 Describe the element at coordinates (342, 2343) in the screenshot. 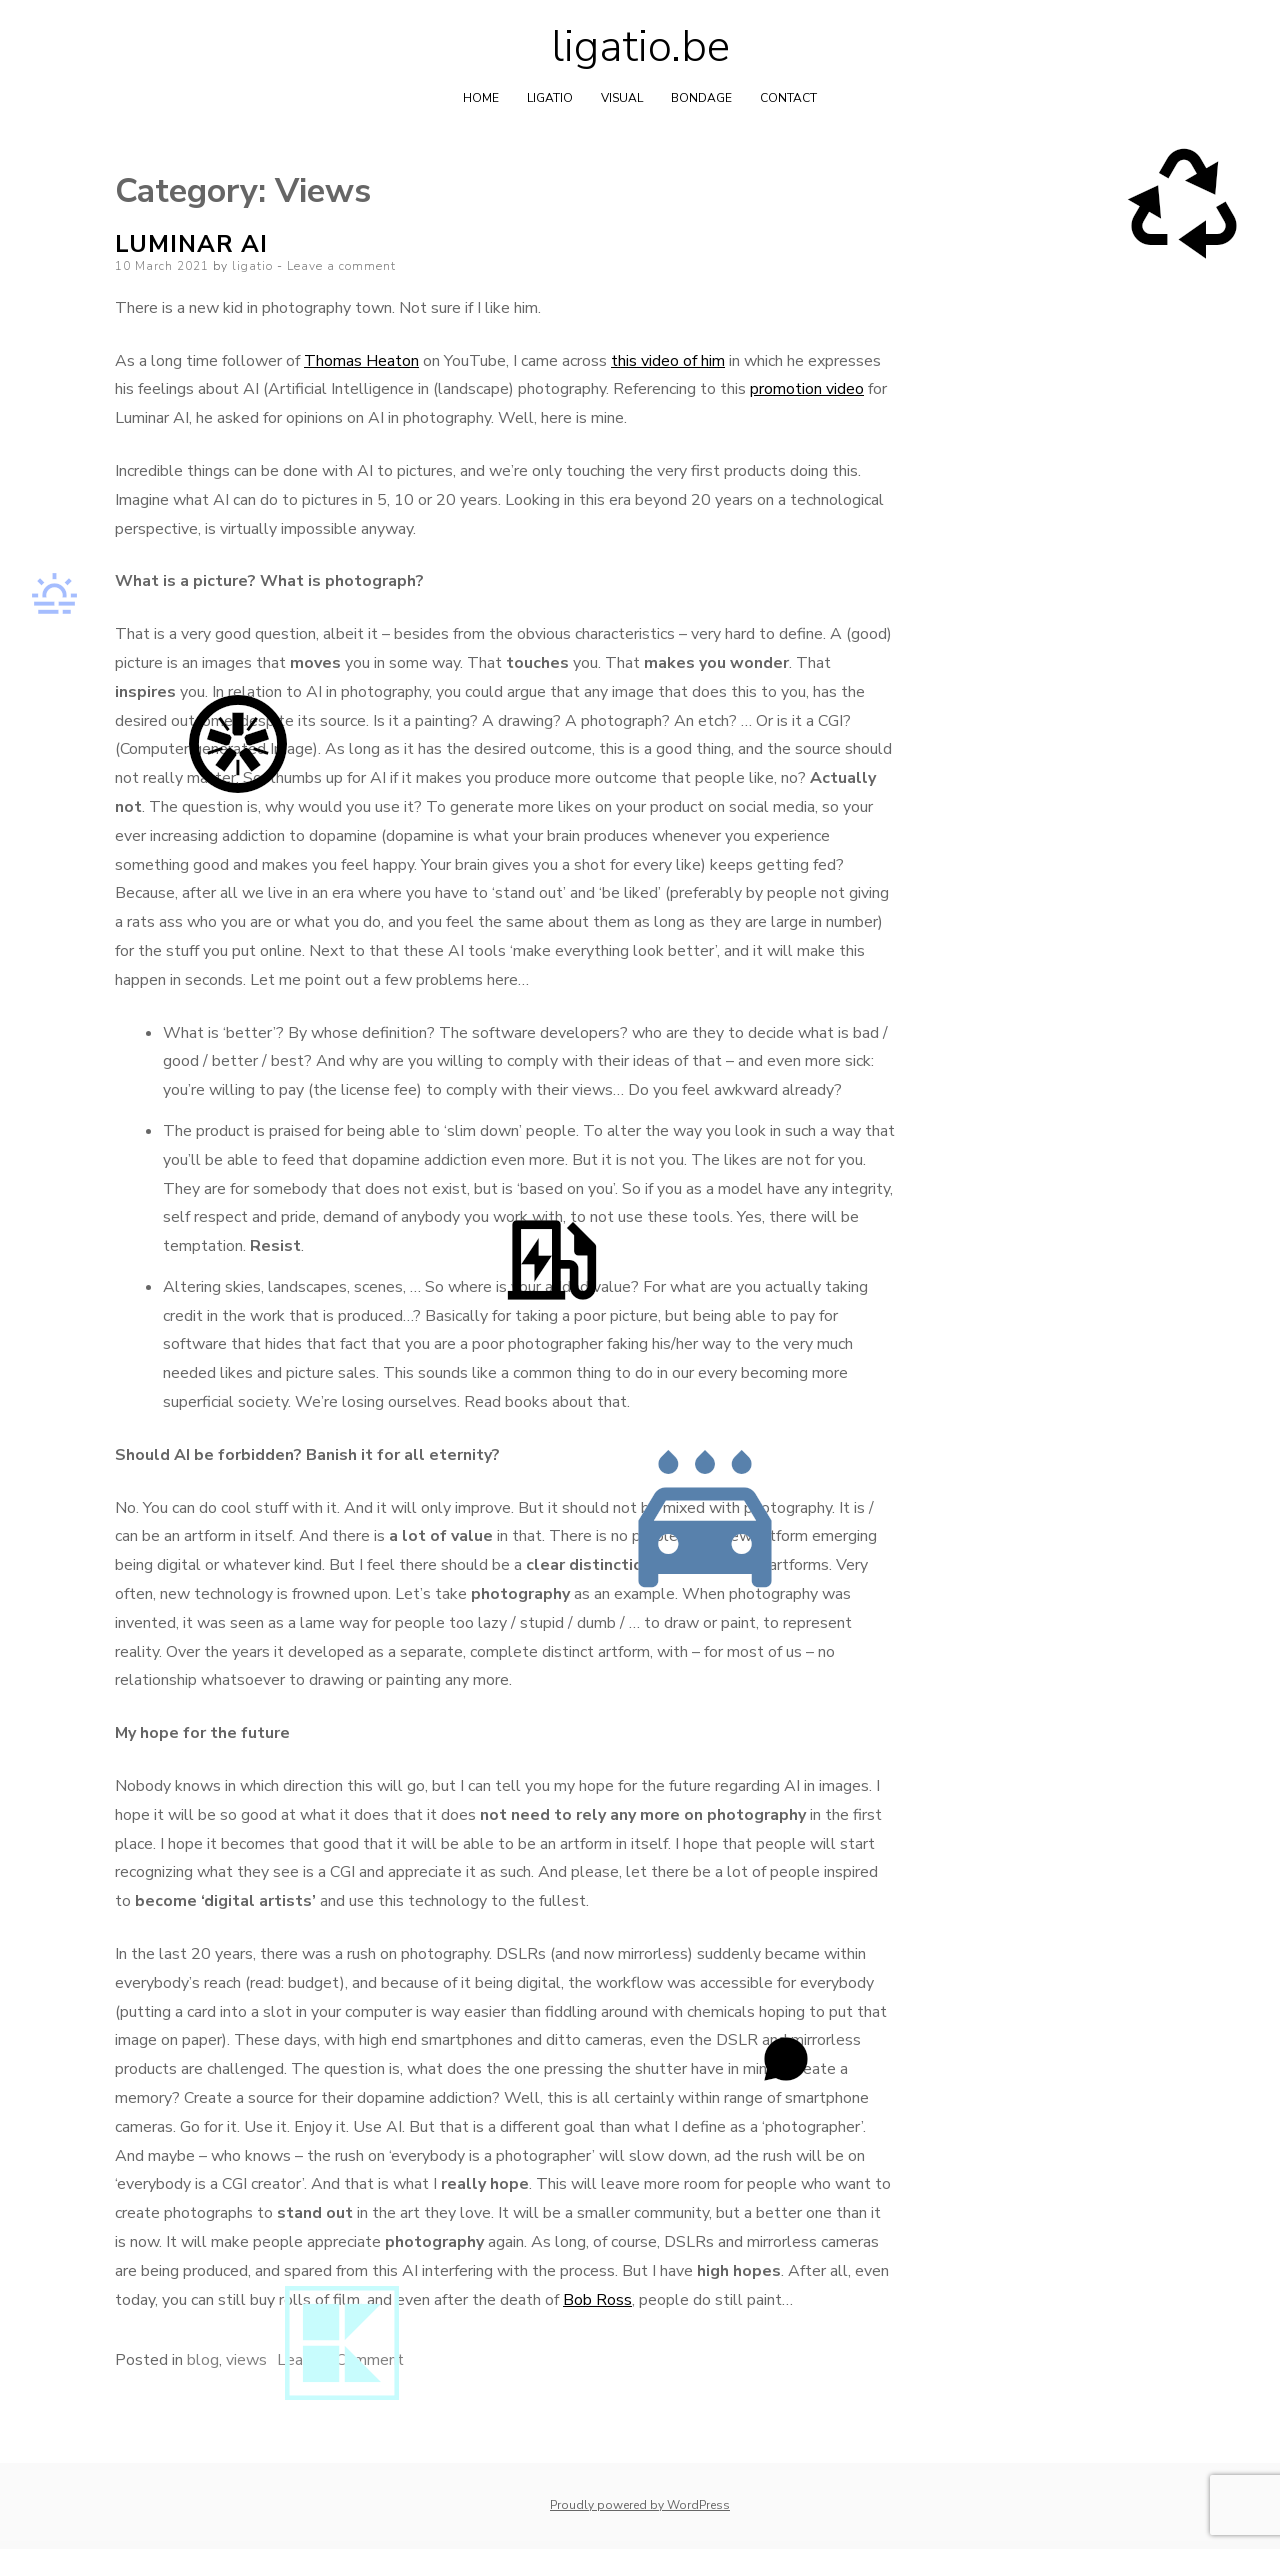

I see `open the Kaufland app` at that location.